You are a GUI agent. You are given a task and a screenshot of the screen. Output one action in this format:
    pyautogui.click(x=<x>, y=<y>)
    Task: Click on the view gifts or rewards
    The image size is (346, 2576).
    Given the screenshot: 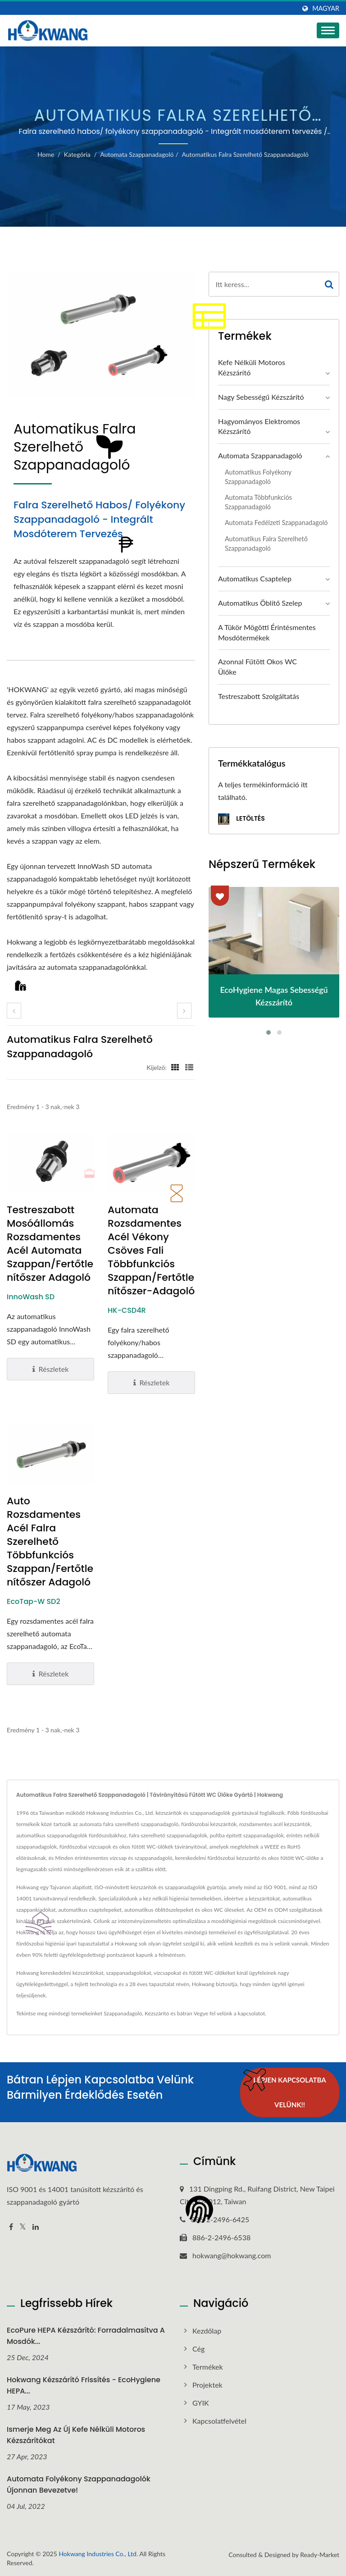 What is the action you would take?
    pyautogui.click(x=20, y=986)
    